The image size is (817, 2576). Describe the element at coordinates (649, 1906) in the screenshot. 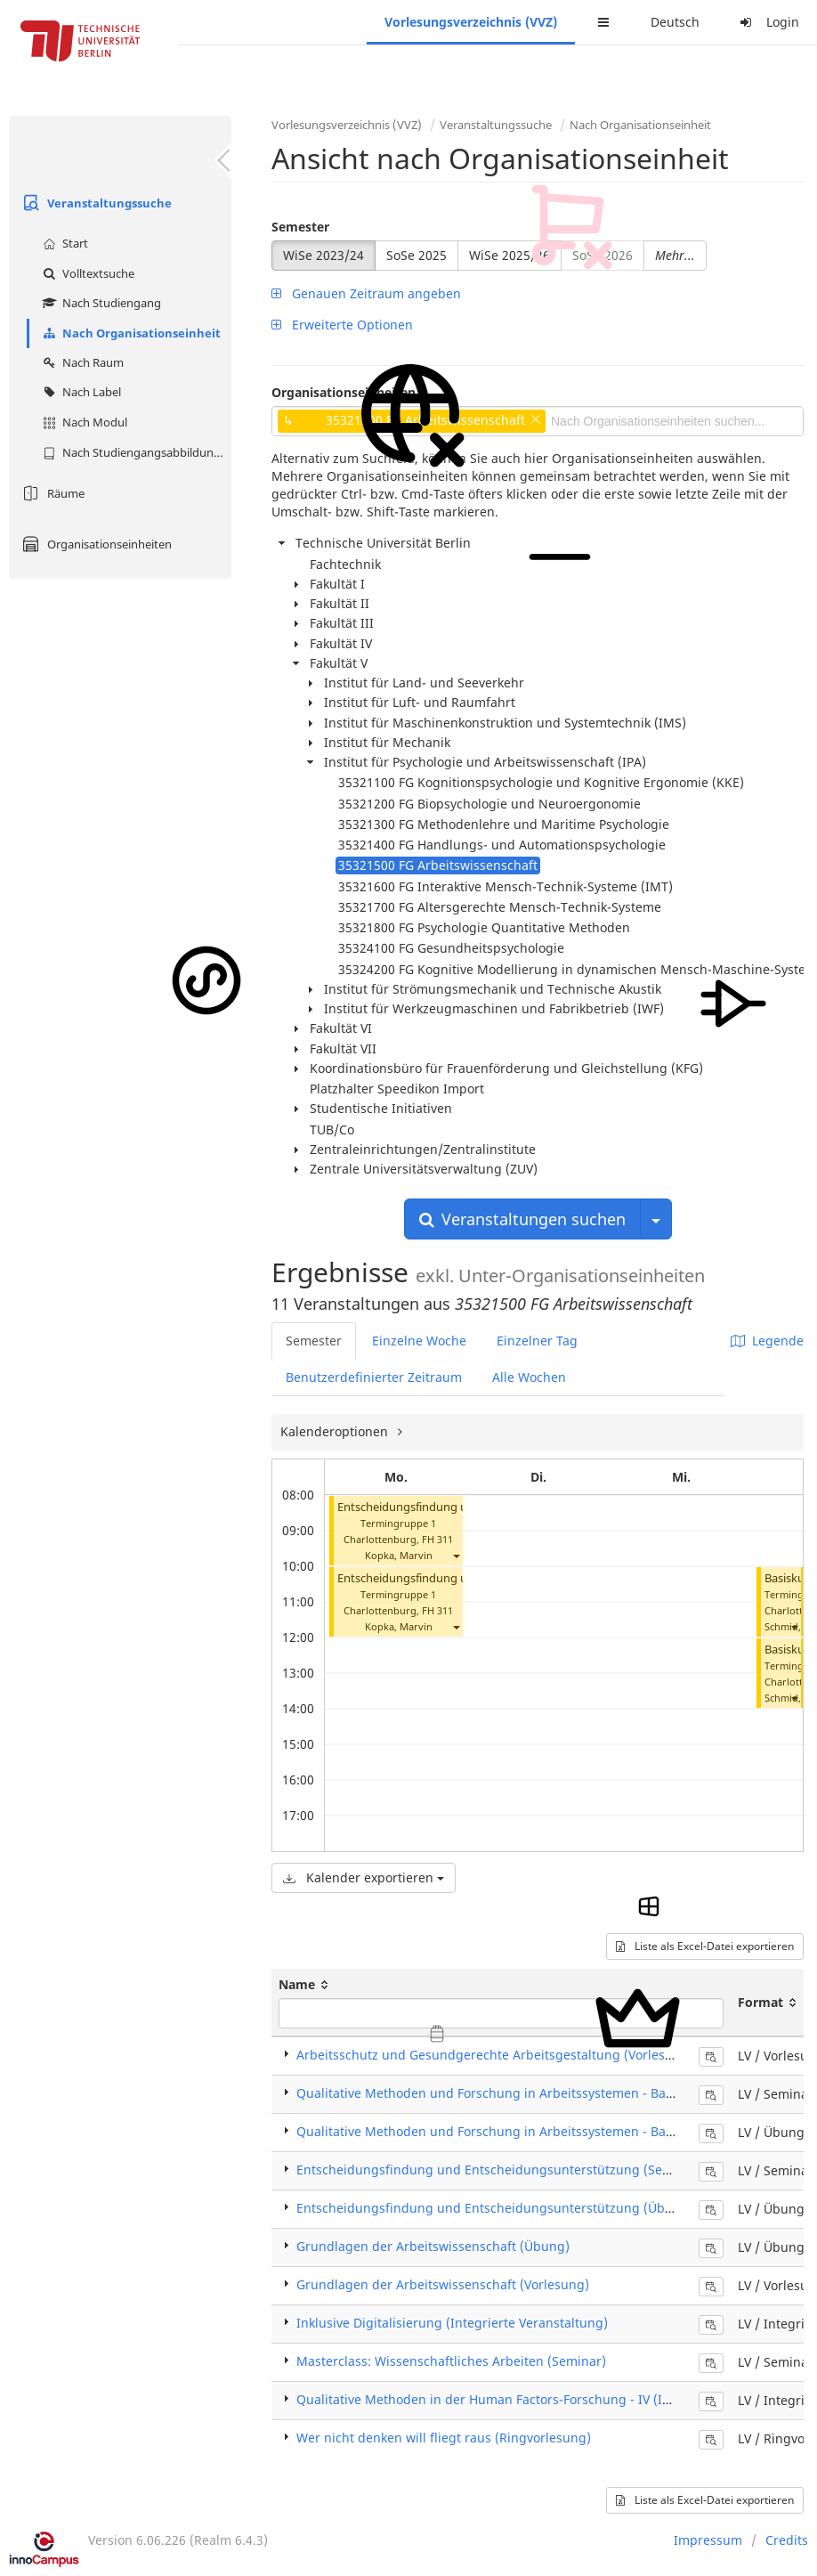

I see `open windows settings or system options` at that location.